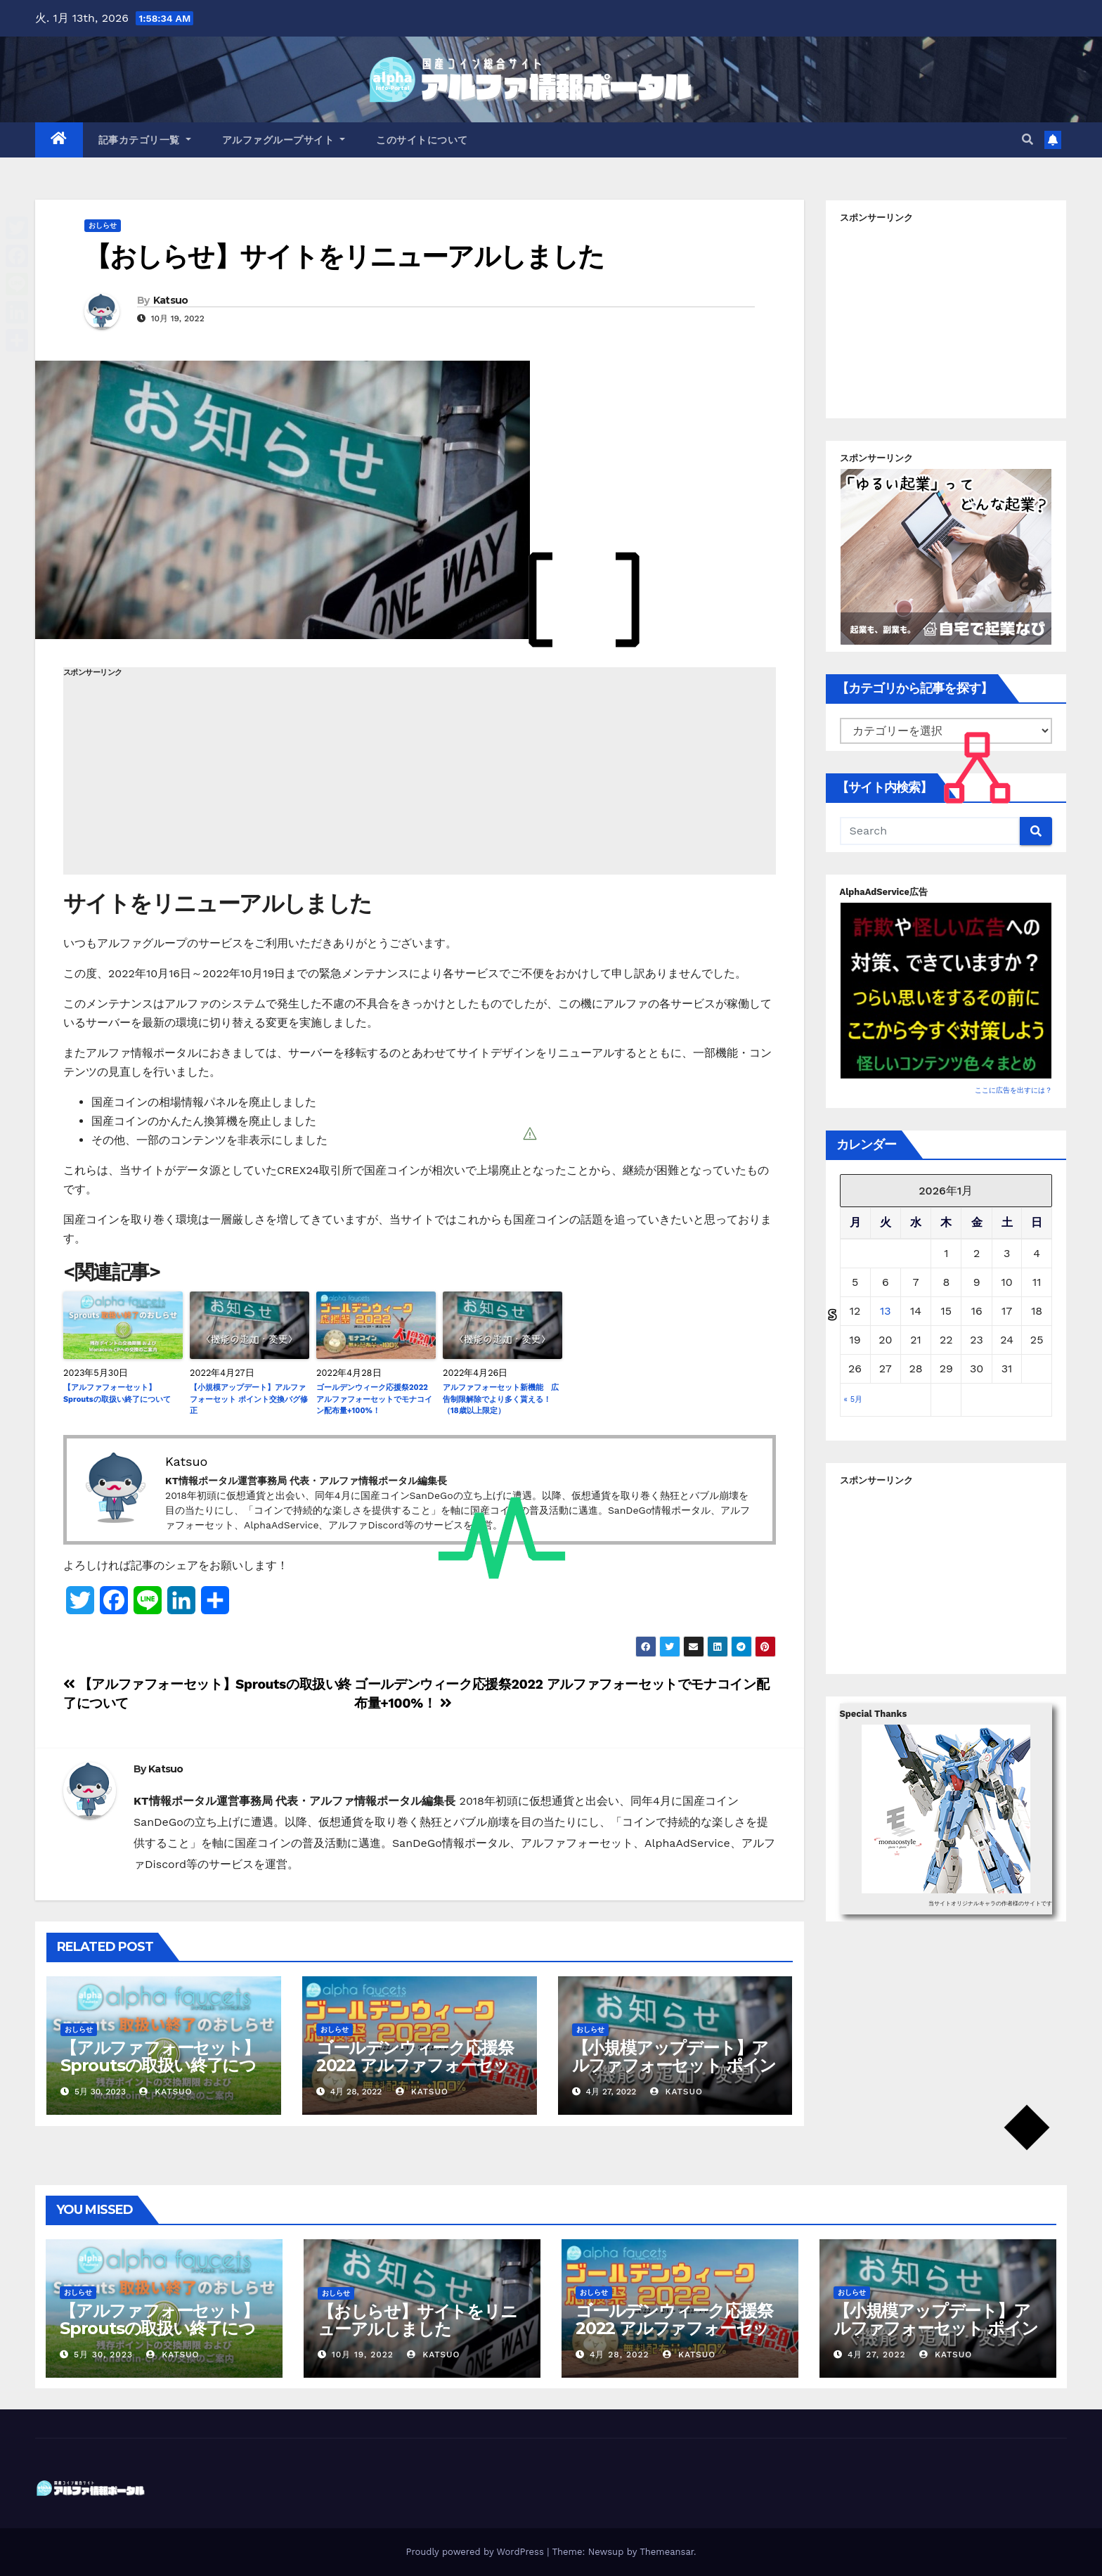  What do you see at coordinates (980, 768) in the screenshot?
I see `view subtype hierarchy in code editor` at bounding box center [980, 768].